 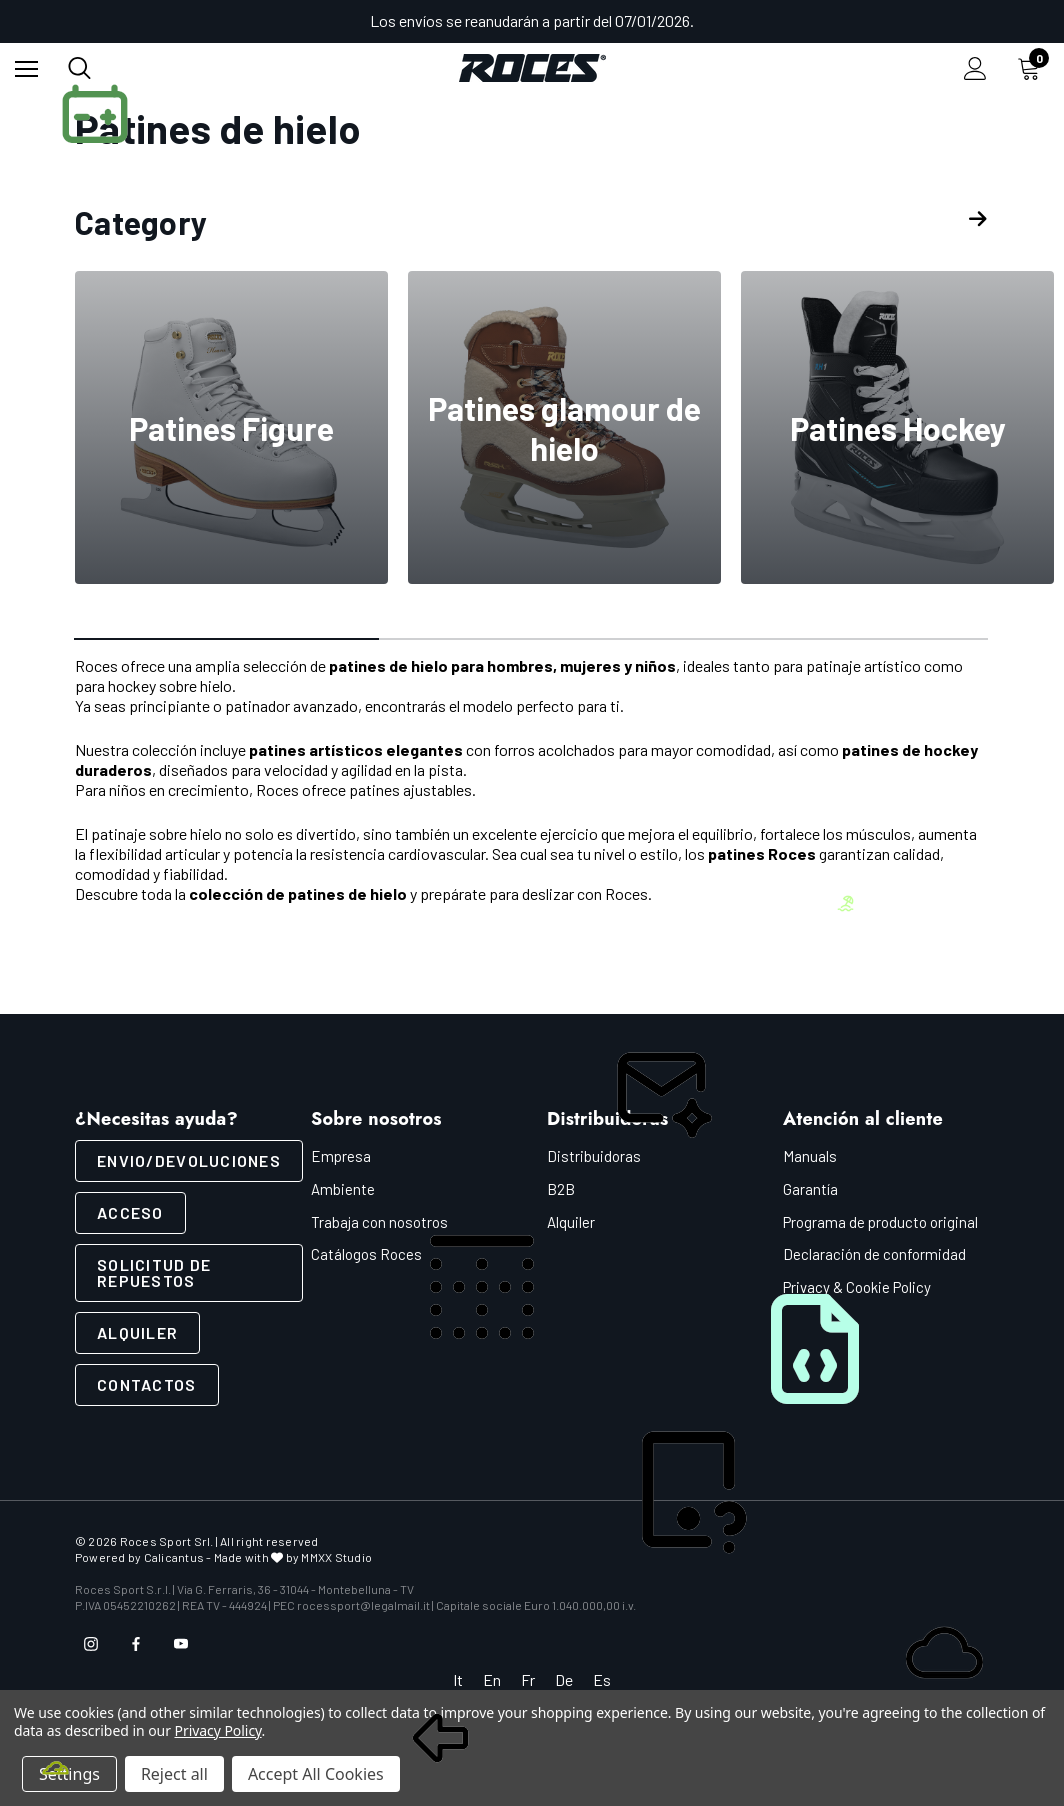 I want to click on view beach or coastal locations, so click(x=845, y=903).